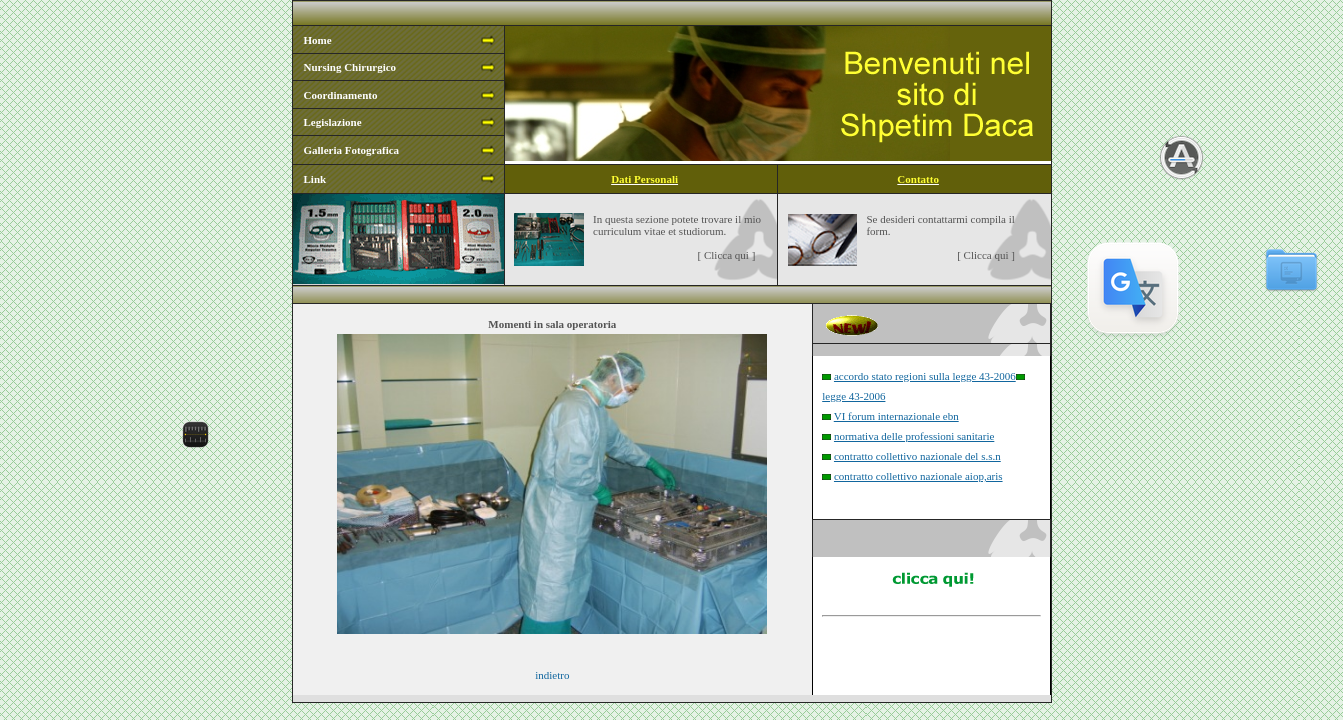  I want to click on open the Measure app, so click(195, 434).